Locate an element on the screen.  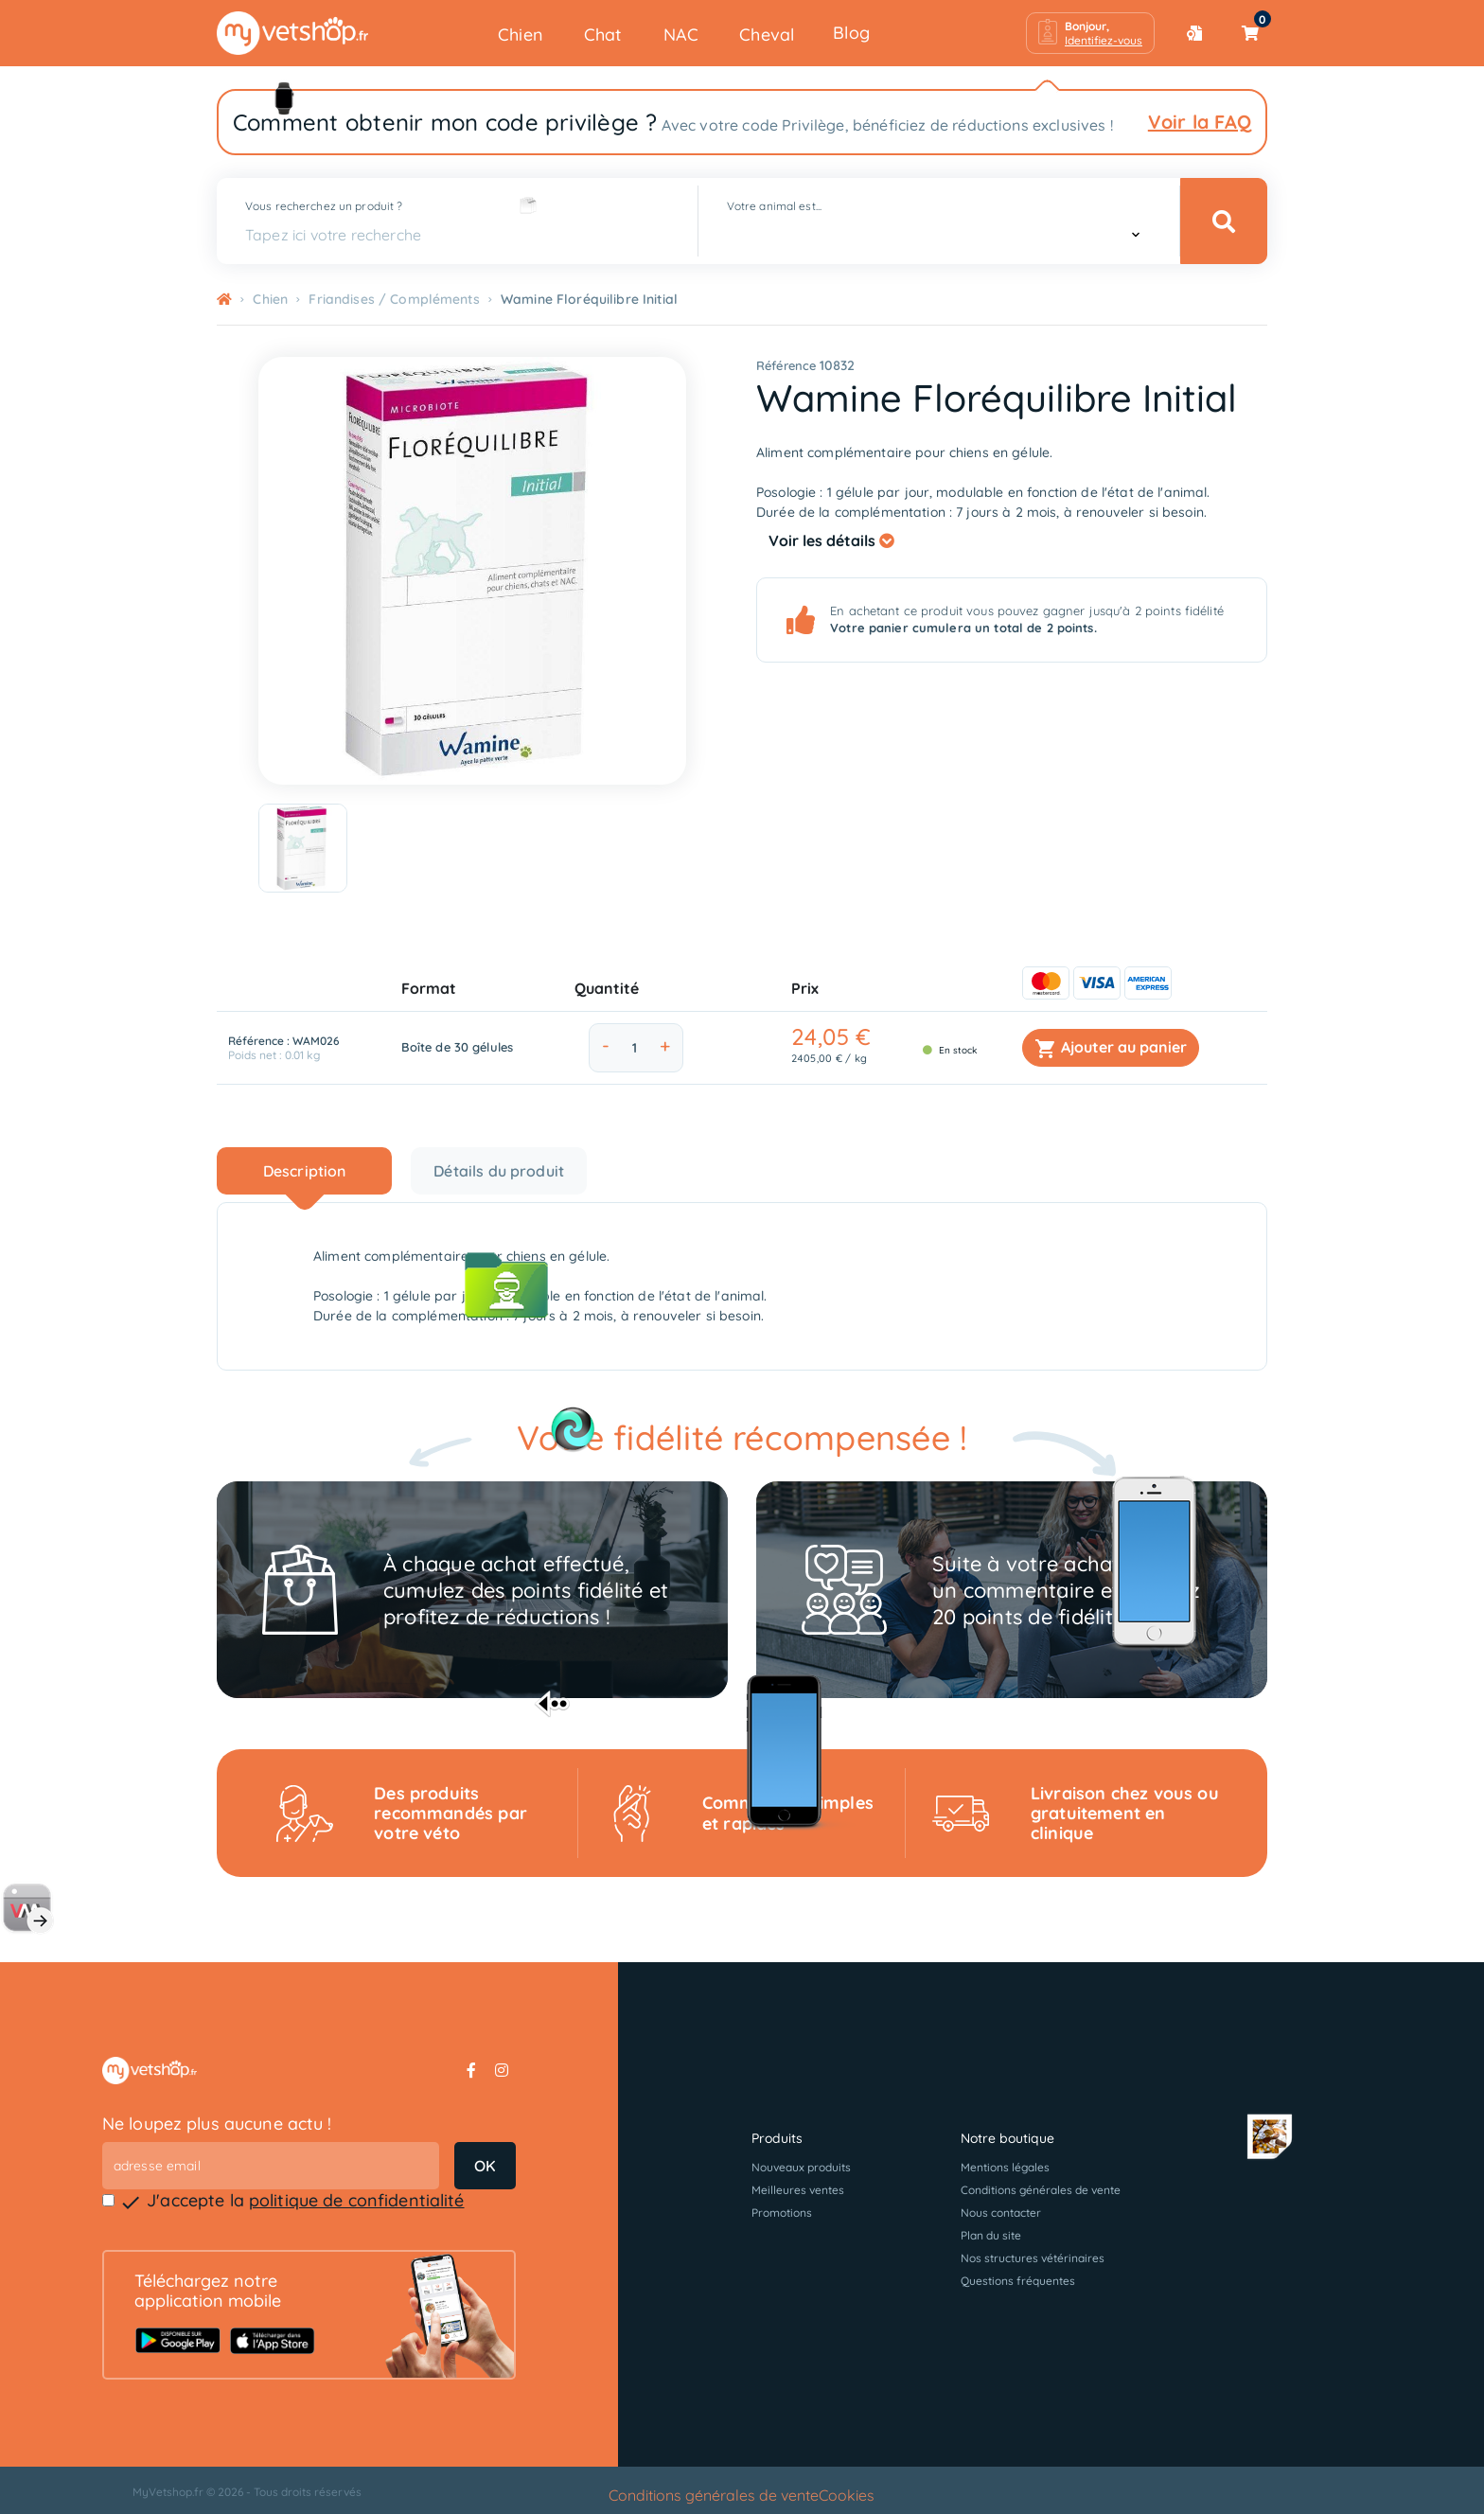
iPhone SE device icon is located at coordinates (784, 1752).